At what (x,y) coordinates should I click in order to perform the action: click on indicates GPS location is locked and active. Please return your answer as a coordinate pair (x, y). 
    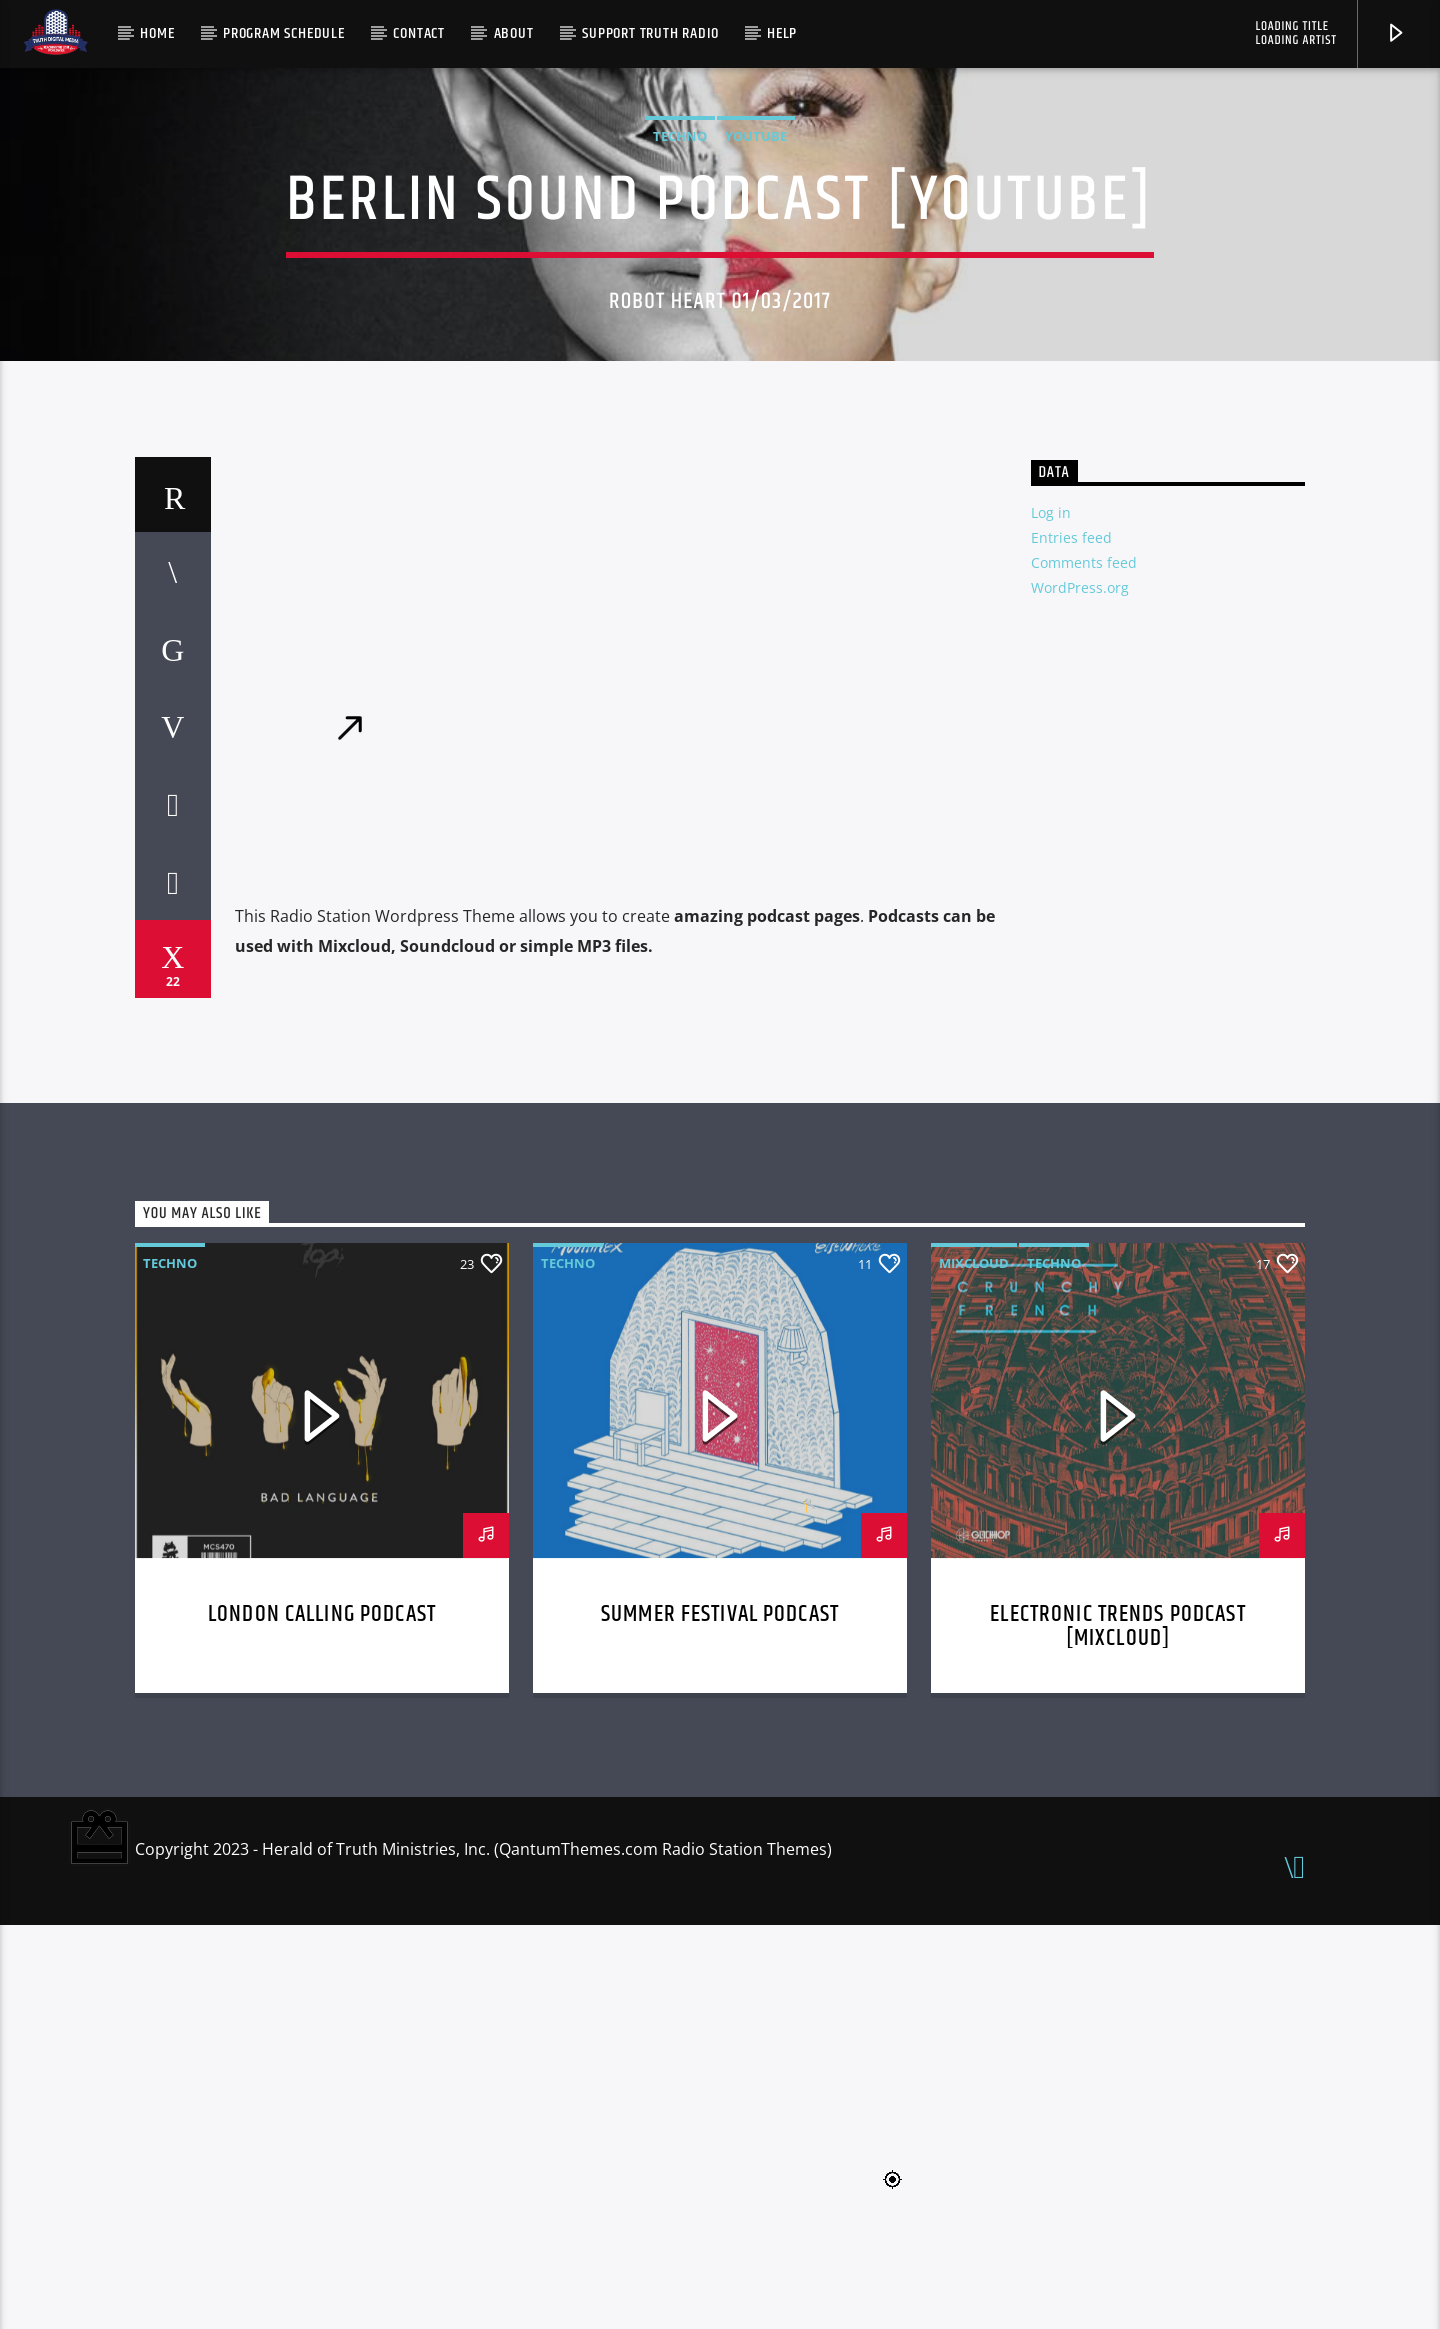
    Looking at the image, I should click on (892, 2179).